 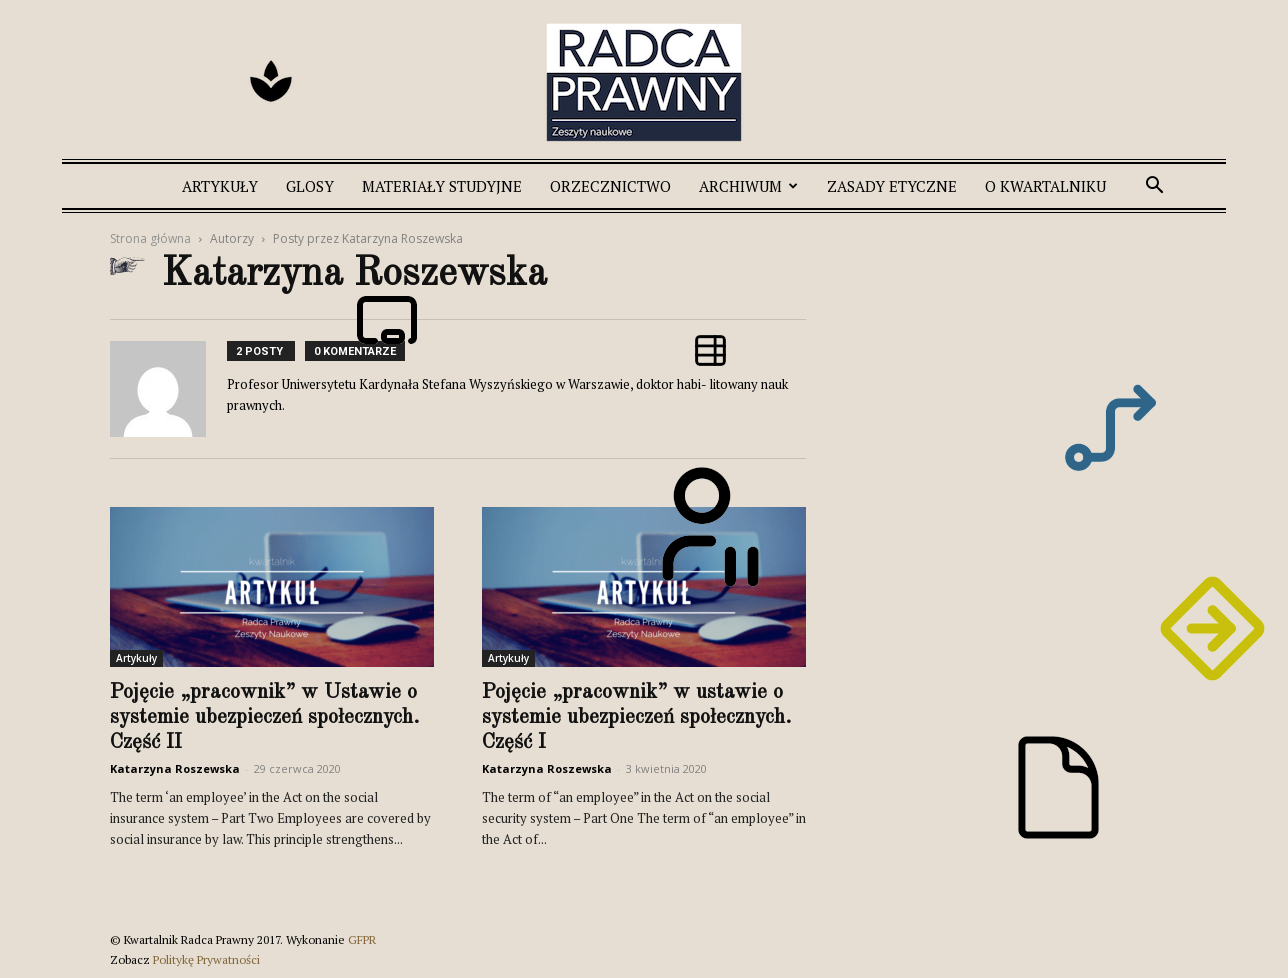 What do you see at coordinates (271, 81) in the screenshot?
I see `access spa or wellness features` at bounding box center [271, 81].